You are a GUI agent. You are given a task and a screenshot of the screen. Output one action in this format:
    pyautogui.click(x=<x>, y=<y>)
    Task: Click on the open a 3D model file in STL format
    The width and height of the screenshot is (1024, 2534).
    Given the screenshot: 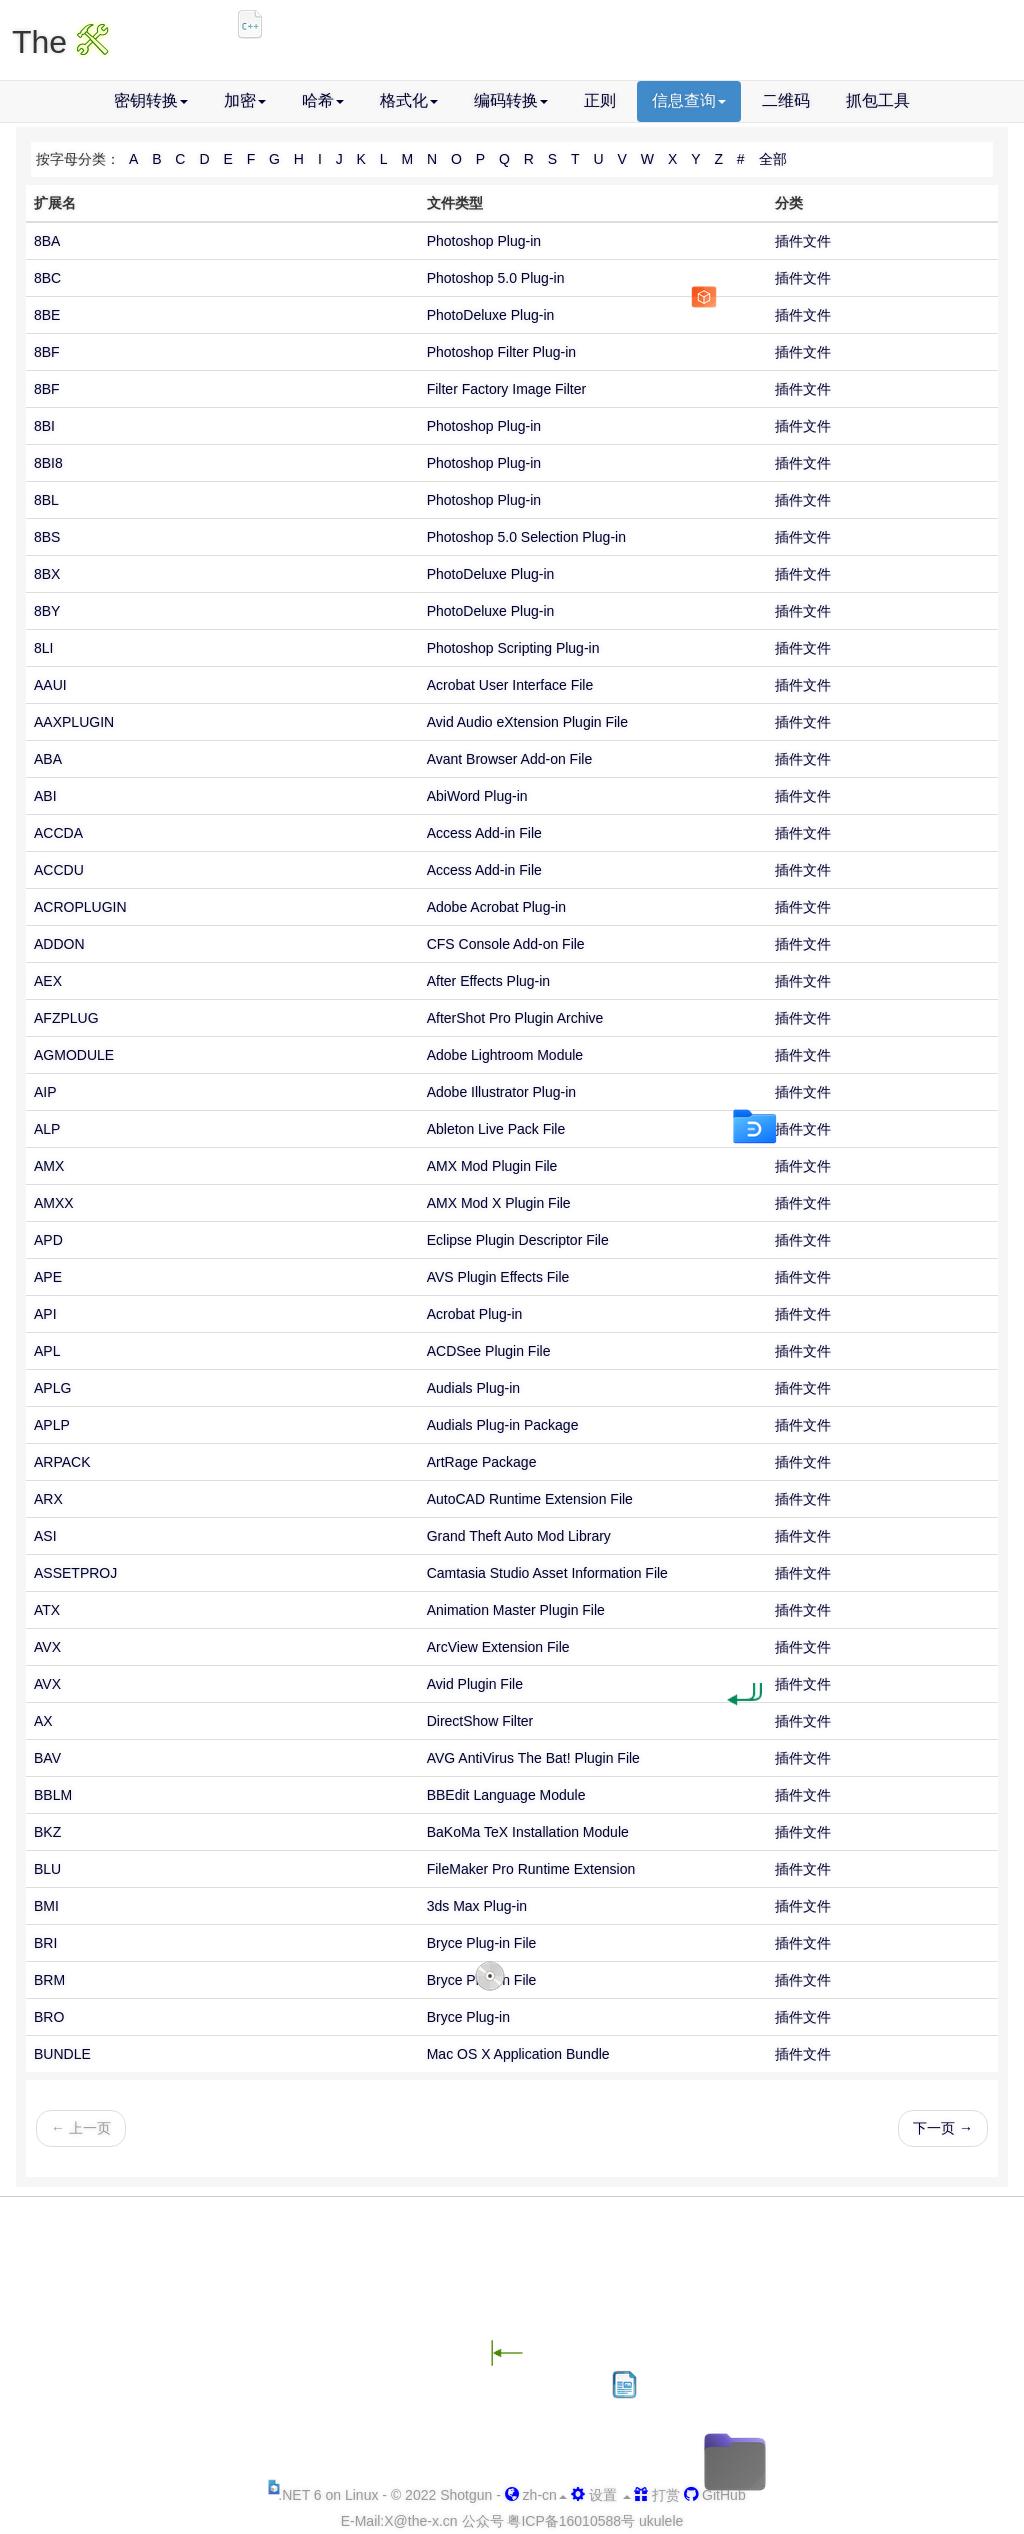 What is the action you would take?
    pyautogui.click(x=704, y=296)
    